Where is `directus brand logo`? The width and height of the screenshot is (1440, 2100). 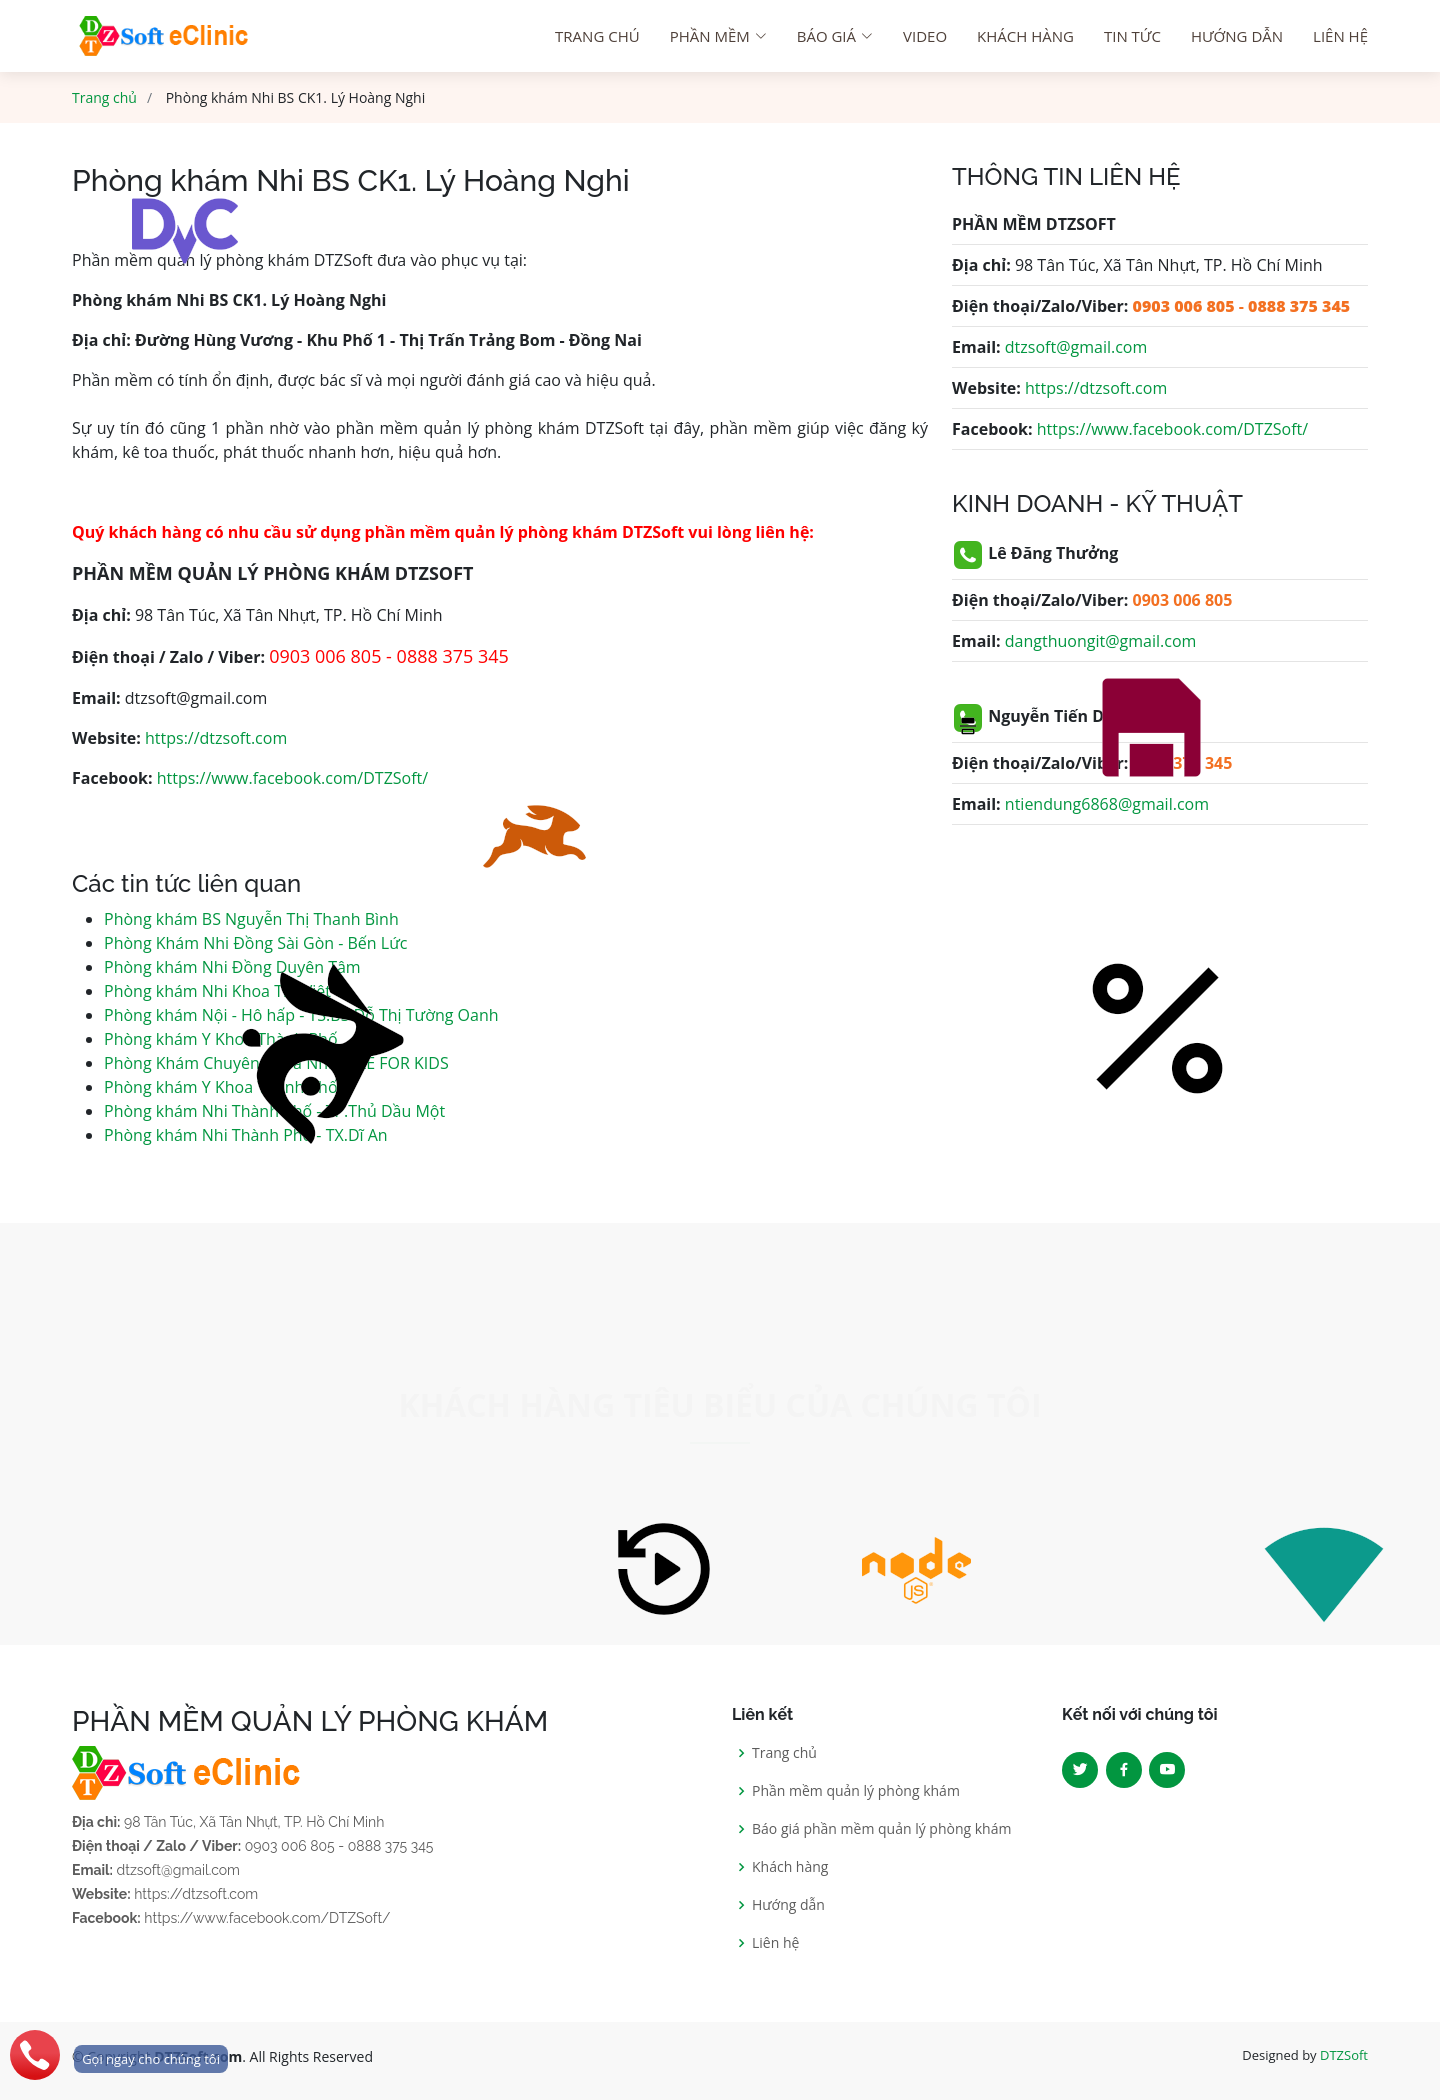
directus brand logo is located at coordinates (534, 836).